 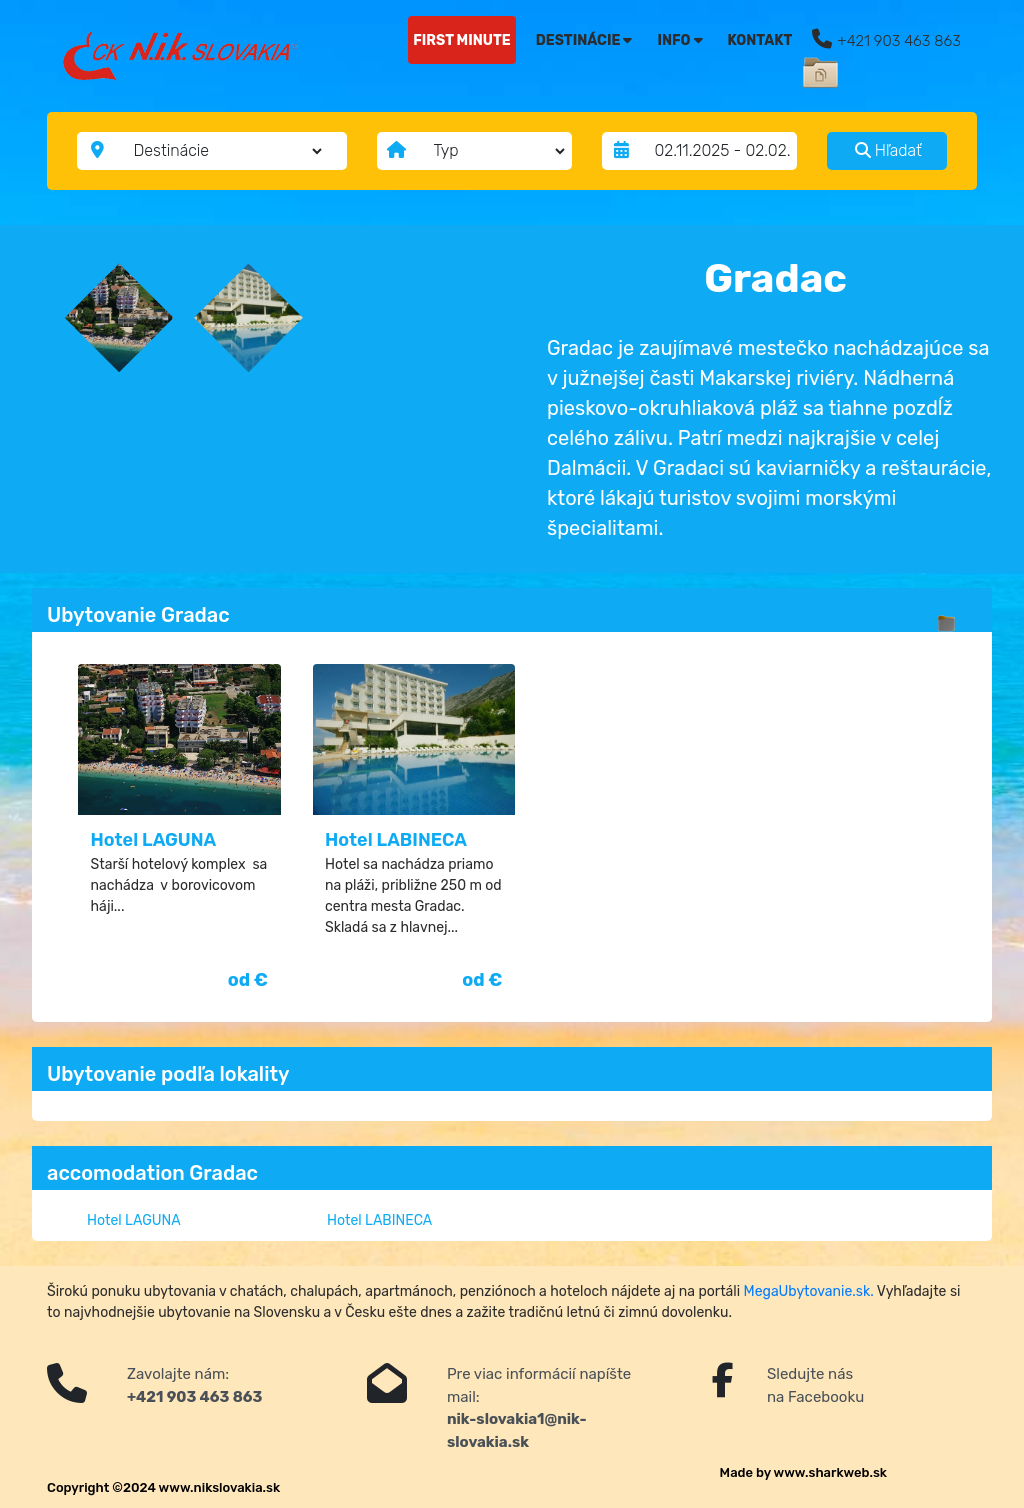 I want to click on open your documents folder, so click(x=820, y=74).